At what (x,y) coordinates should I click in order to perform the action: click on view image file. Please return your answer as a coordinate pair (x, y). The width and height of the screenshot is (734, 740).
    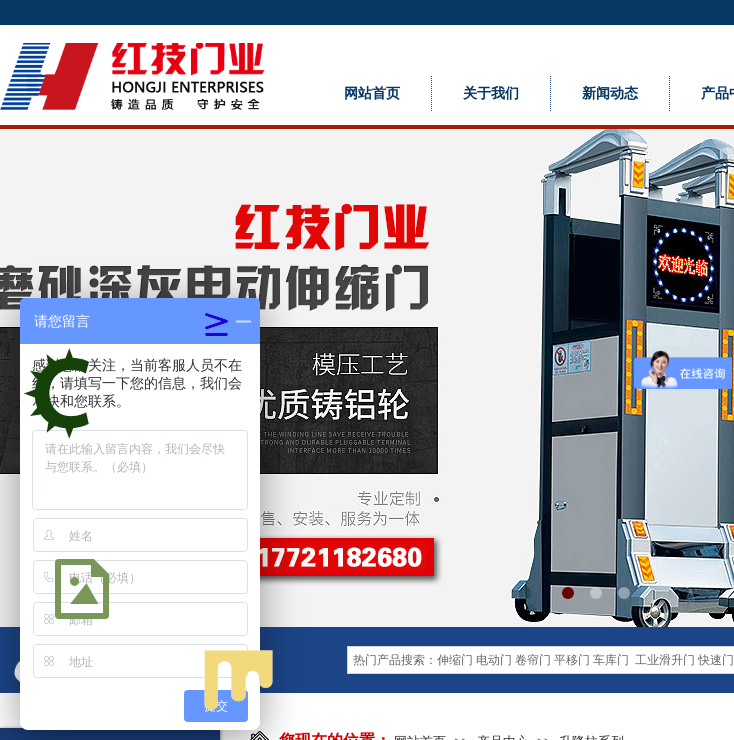
    Looking at the image, I should click on (82, 589).